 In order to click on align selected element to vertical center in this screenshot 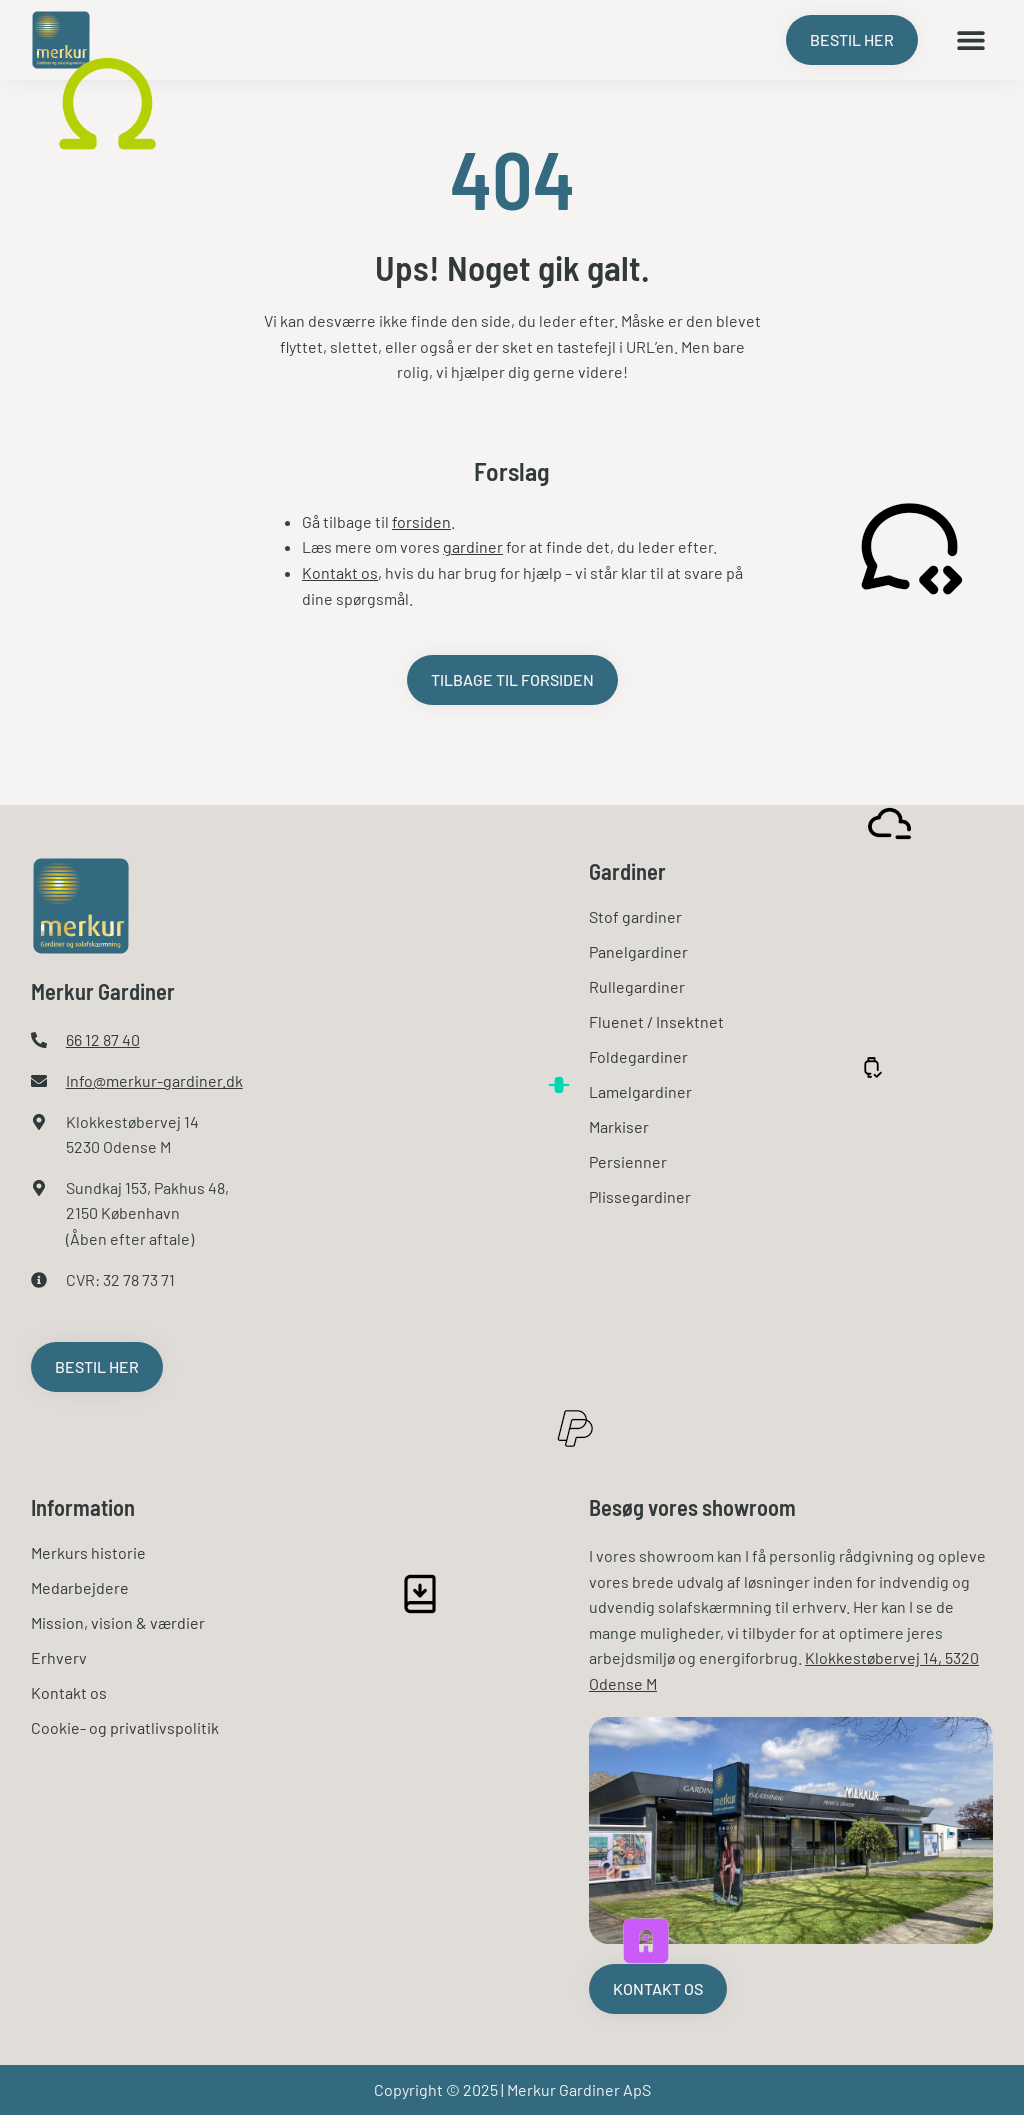, I will do `click(559, 1085)`.